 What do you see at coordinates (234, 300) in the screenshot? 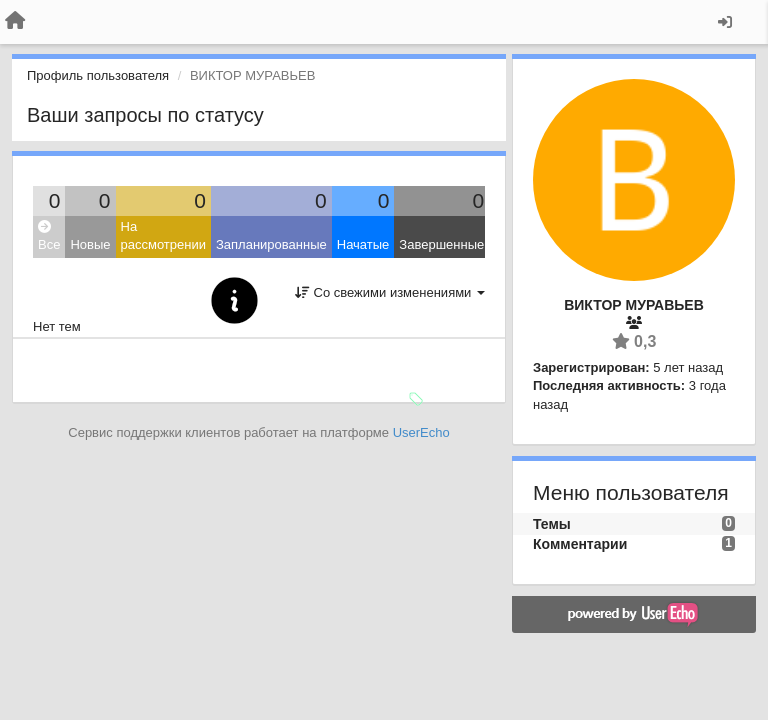
I see `view more information or details` at bounding box center [234, 300].